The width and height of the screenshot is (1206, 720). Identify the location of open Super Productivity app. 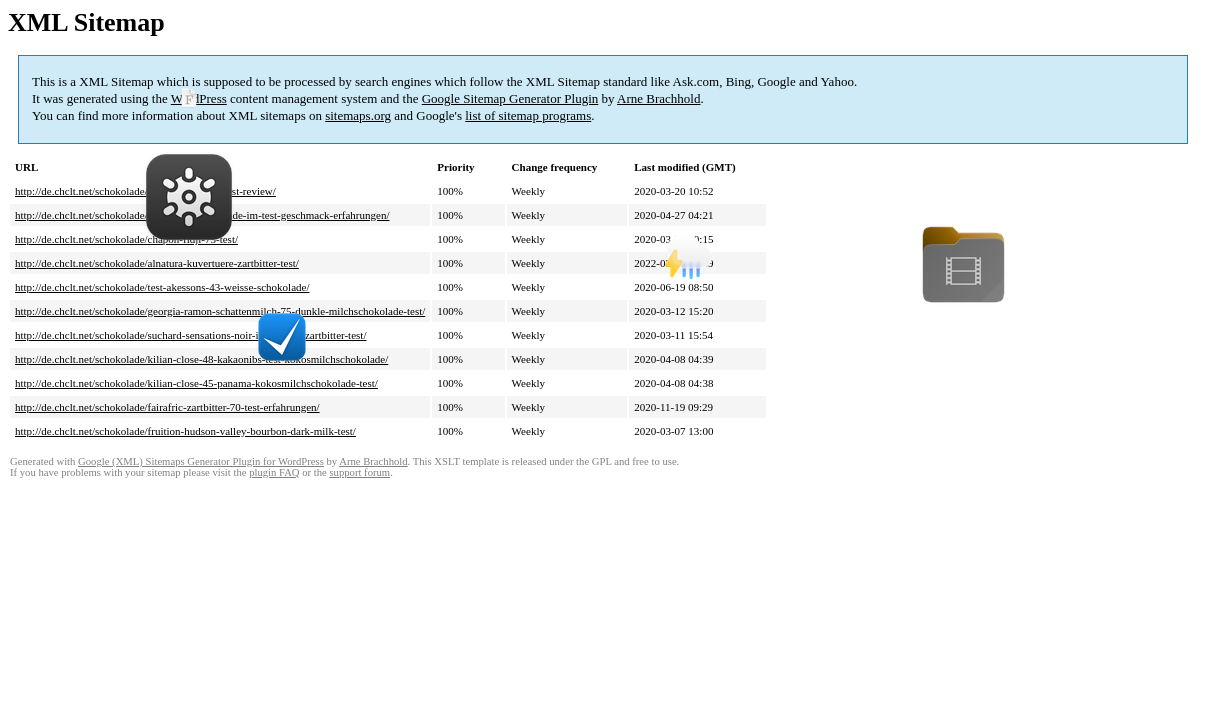
(282, 337).